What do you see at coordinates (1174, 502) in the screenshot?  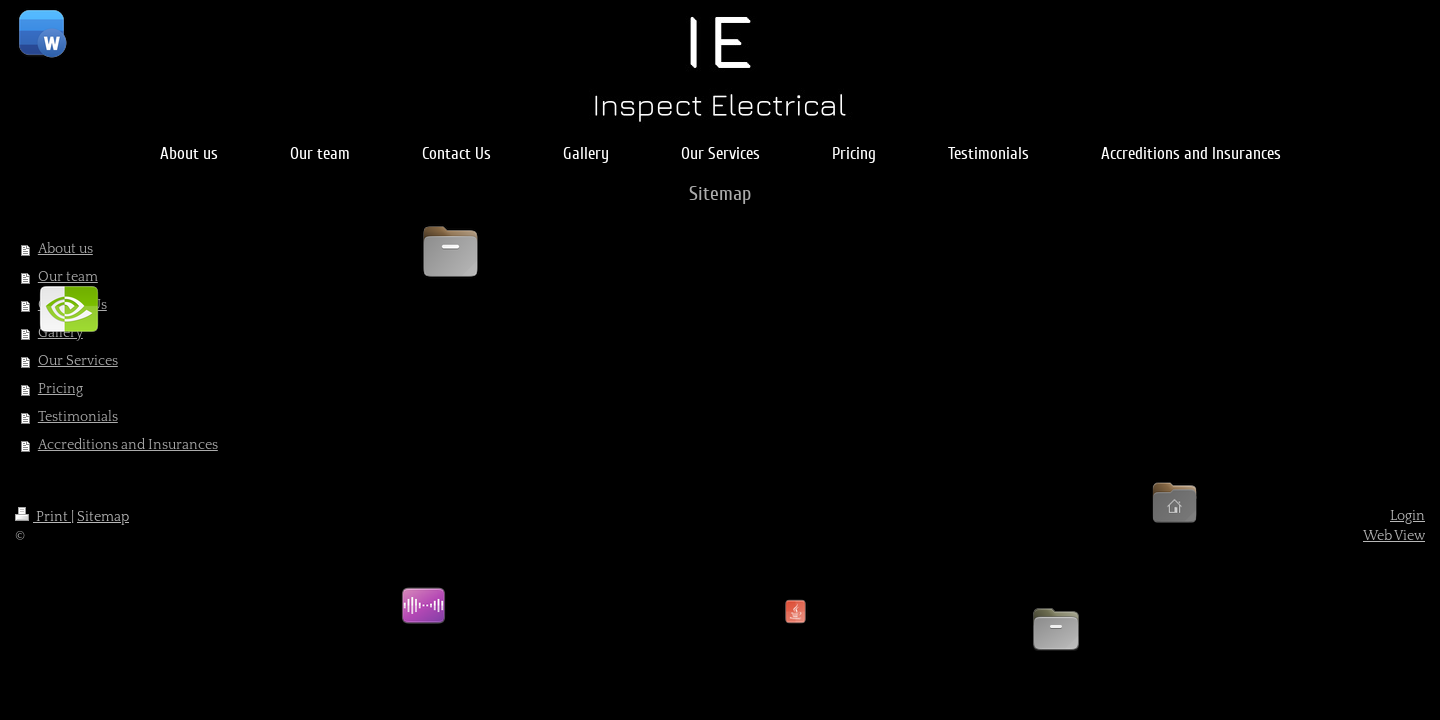 I see `access your home folder` at bounding box center [1174, 502].